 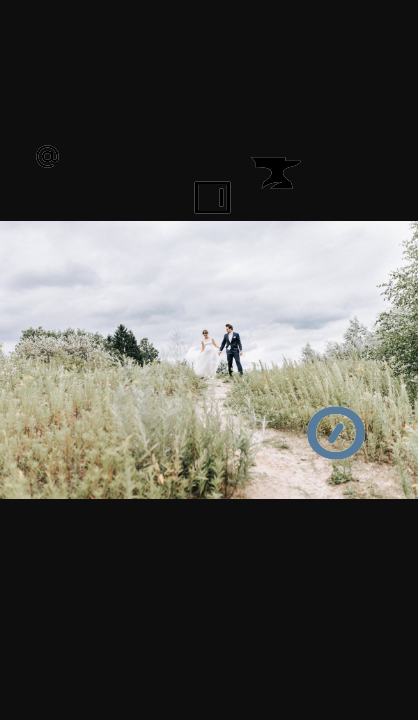 What do you see at coordinates (336, 433) in the screenshot?
I see `automattic company logo` at bounding box center [336, 433].